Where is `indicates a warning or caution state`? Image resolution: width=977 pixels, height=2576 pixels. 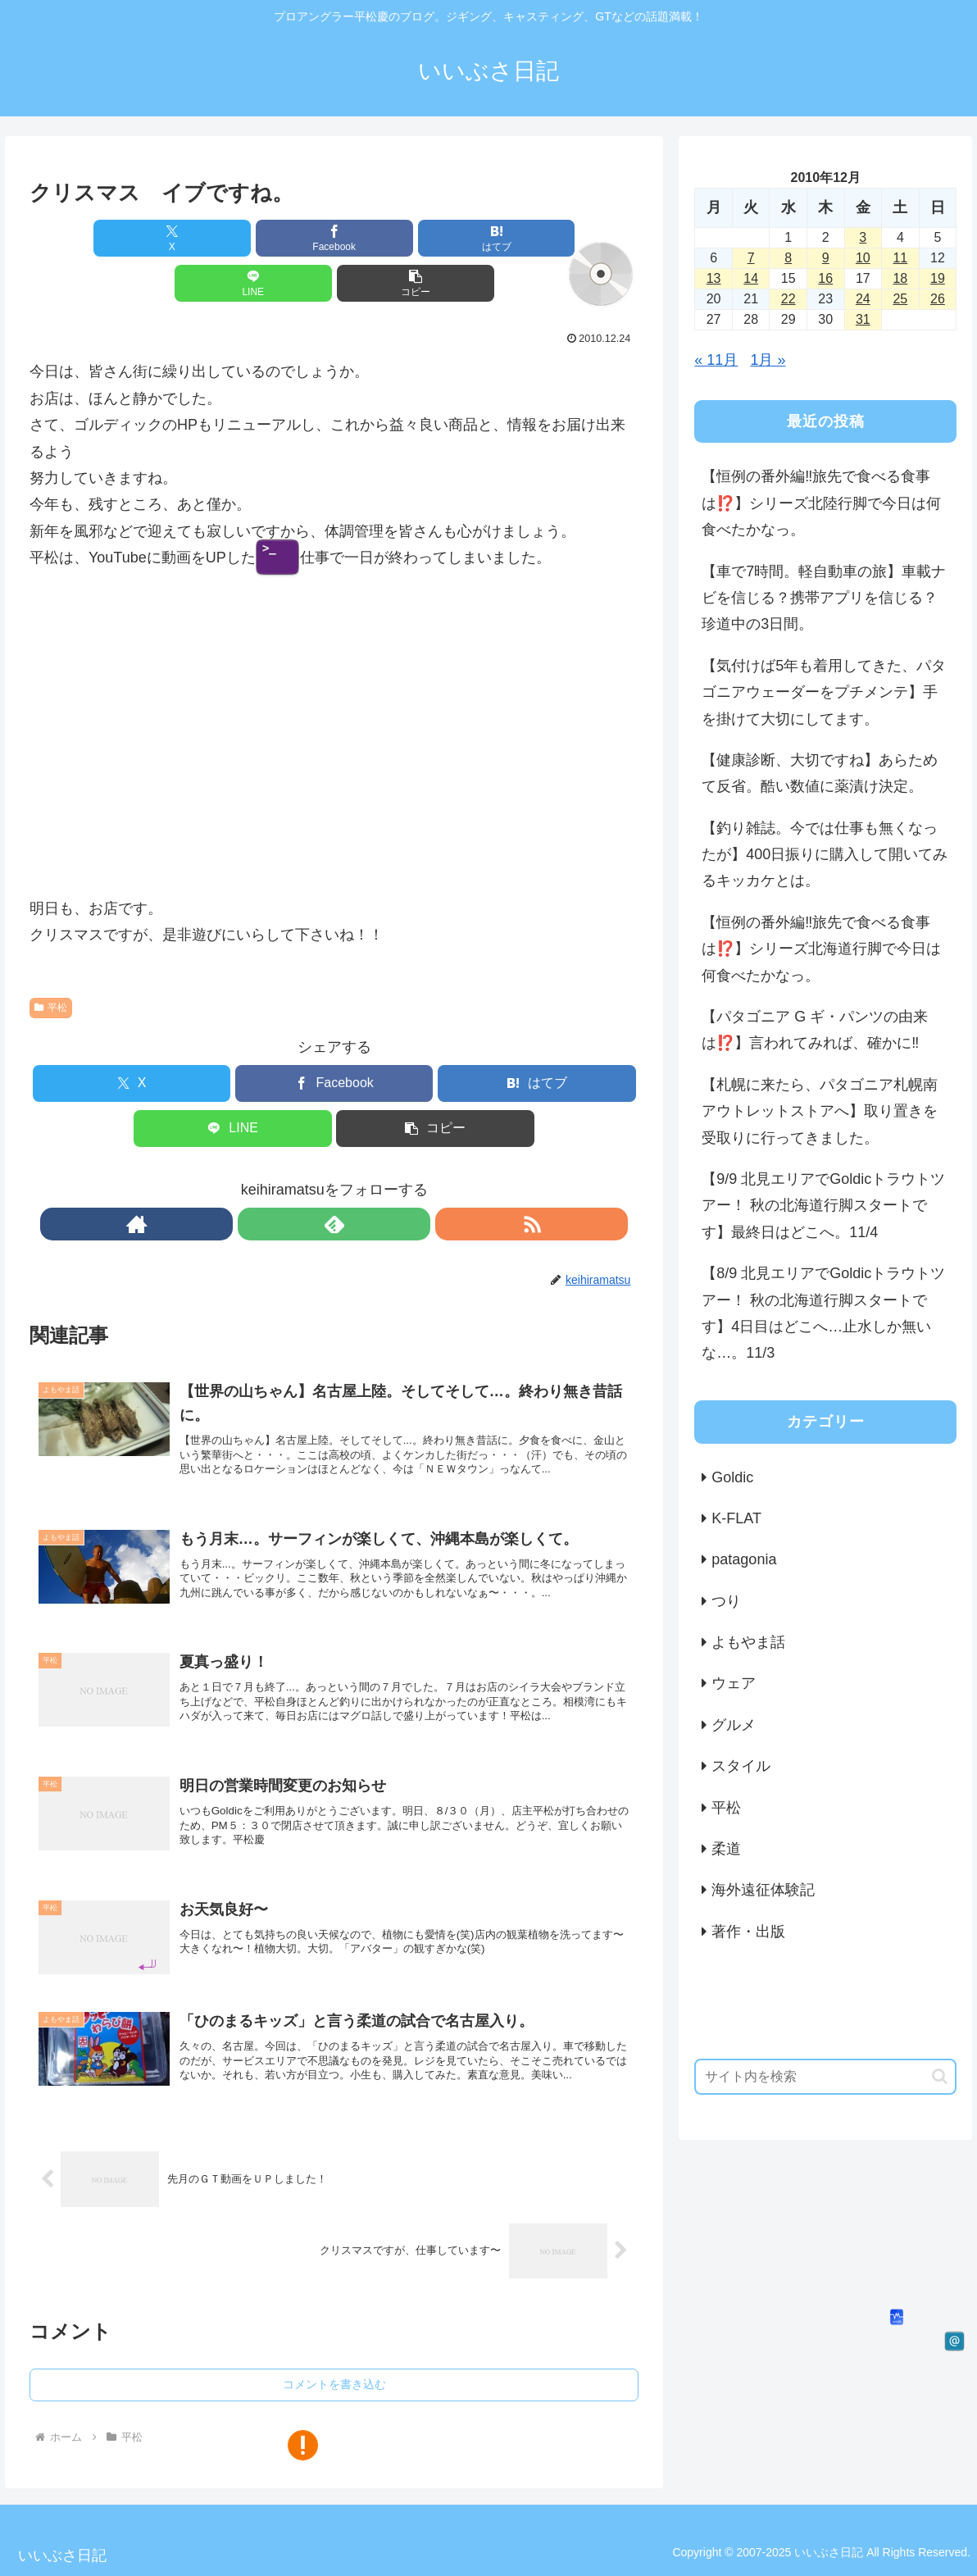 indicates a warning or caution state is located at coordinates (302, 2445).